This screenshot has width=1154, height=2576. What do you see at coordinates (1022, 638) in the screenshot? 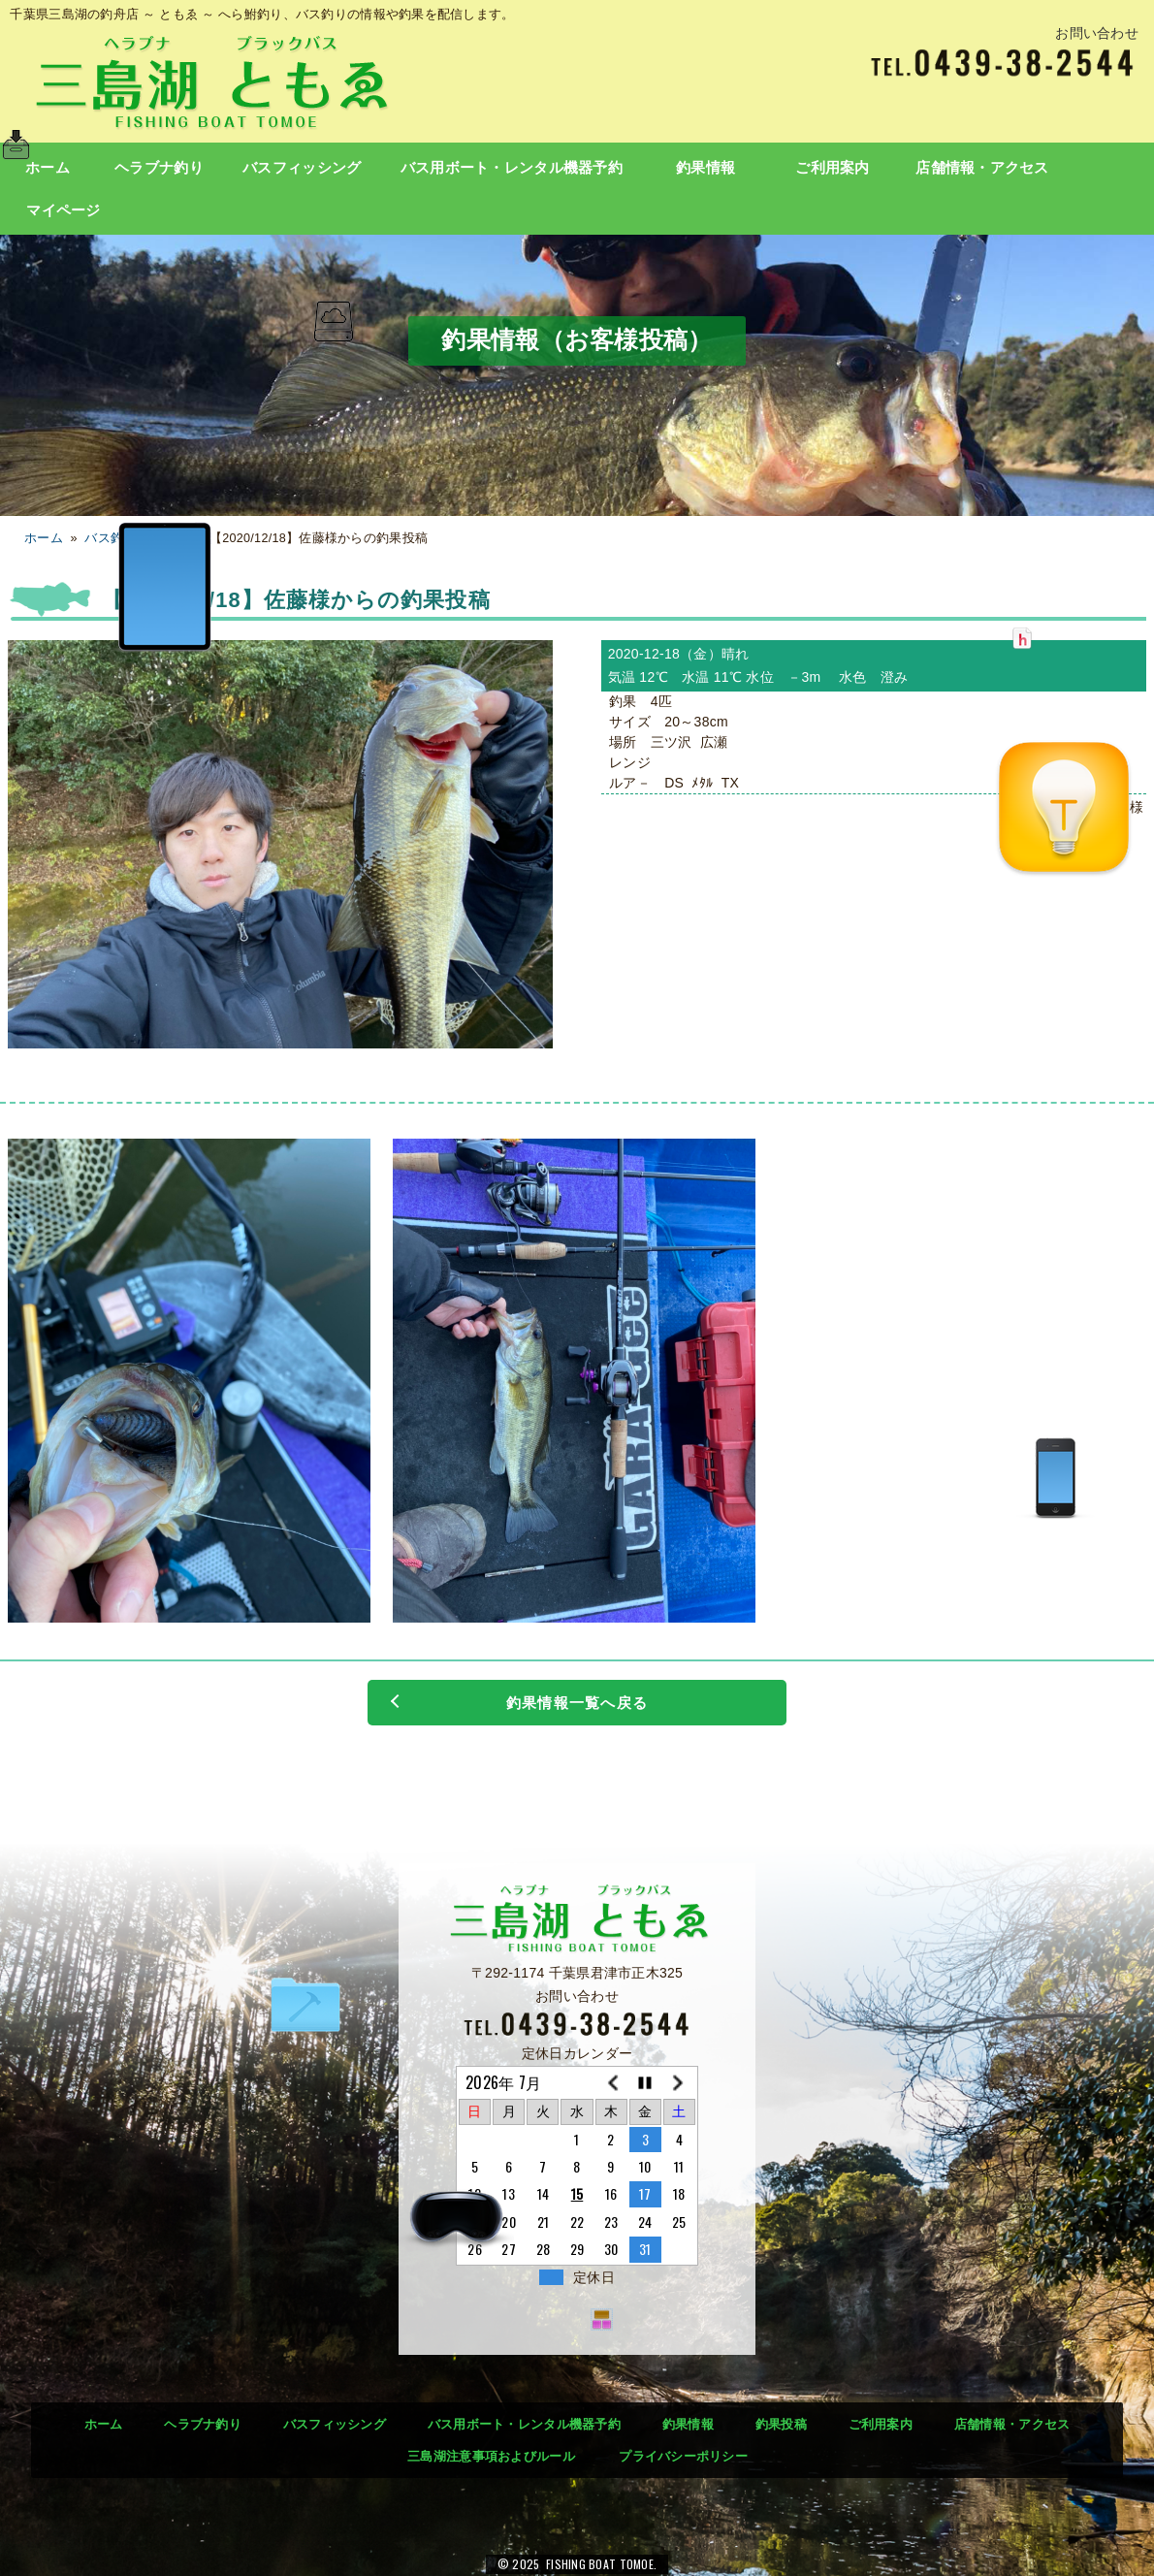
I see `c/c++ header file` at bounding box center [1022, 638].